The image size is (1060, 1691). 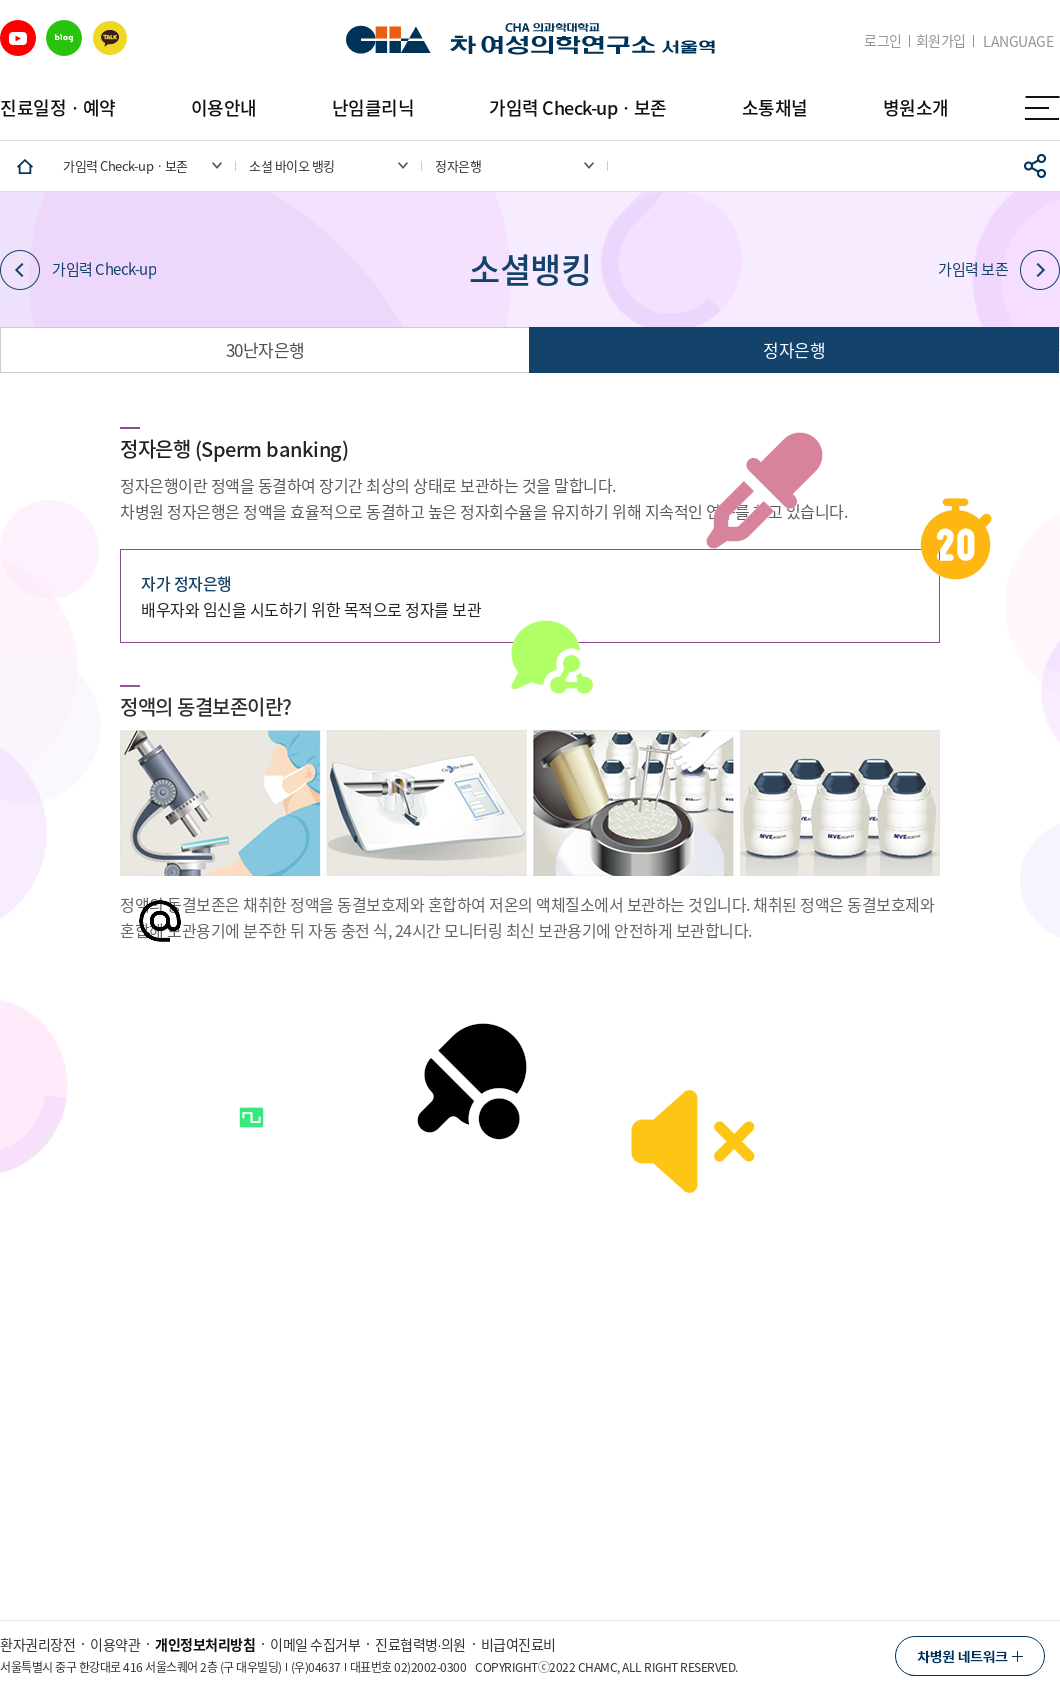 I want to click on enter or view email address, so click(x=160, y=921).